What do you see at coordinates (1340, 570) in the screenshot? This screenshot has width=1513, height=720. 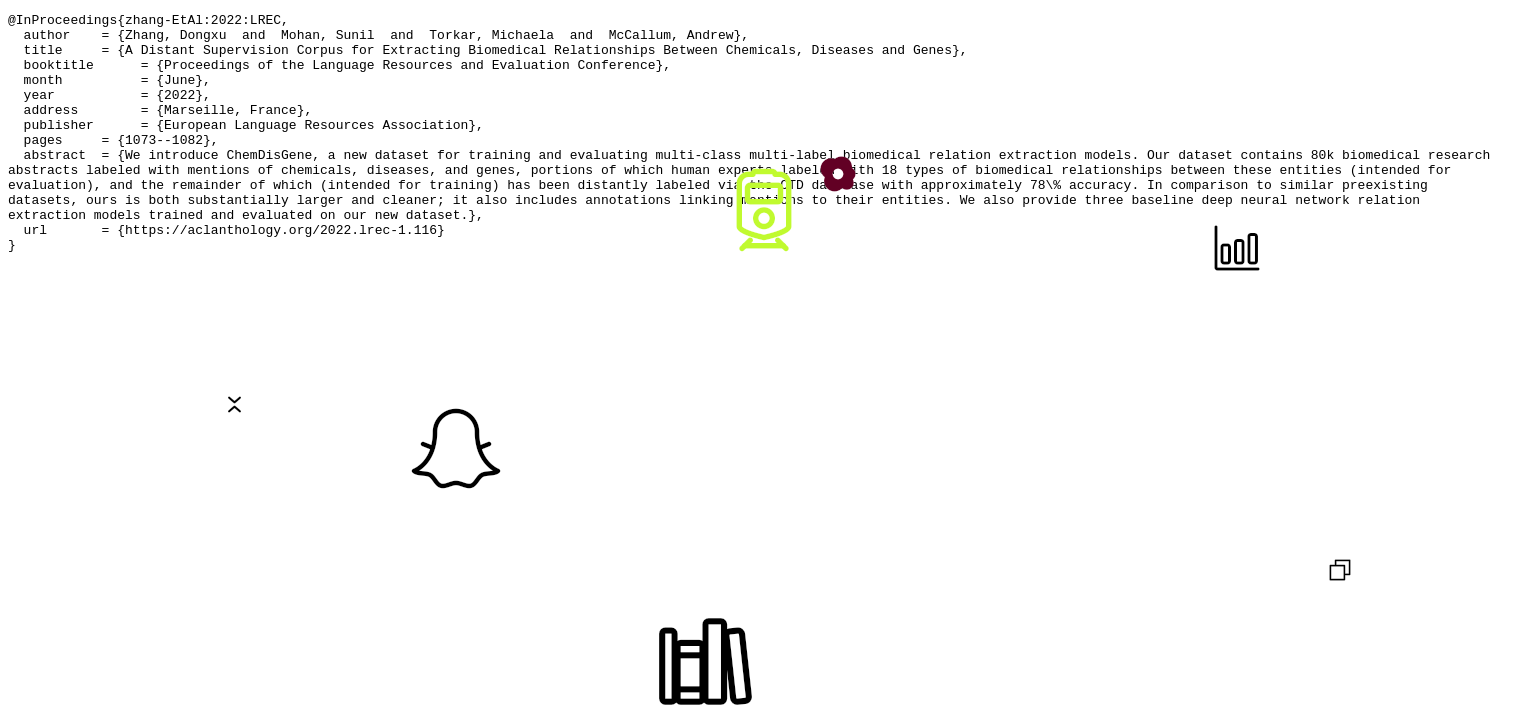 I see `copy to clipboard` at bounding box center [1340, 570].